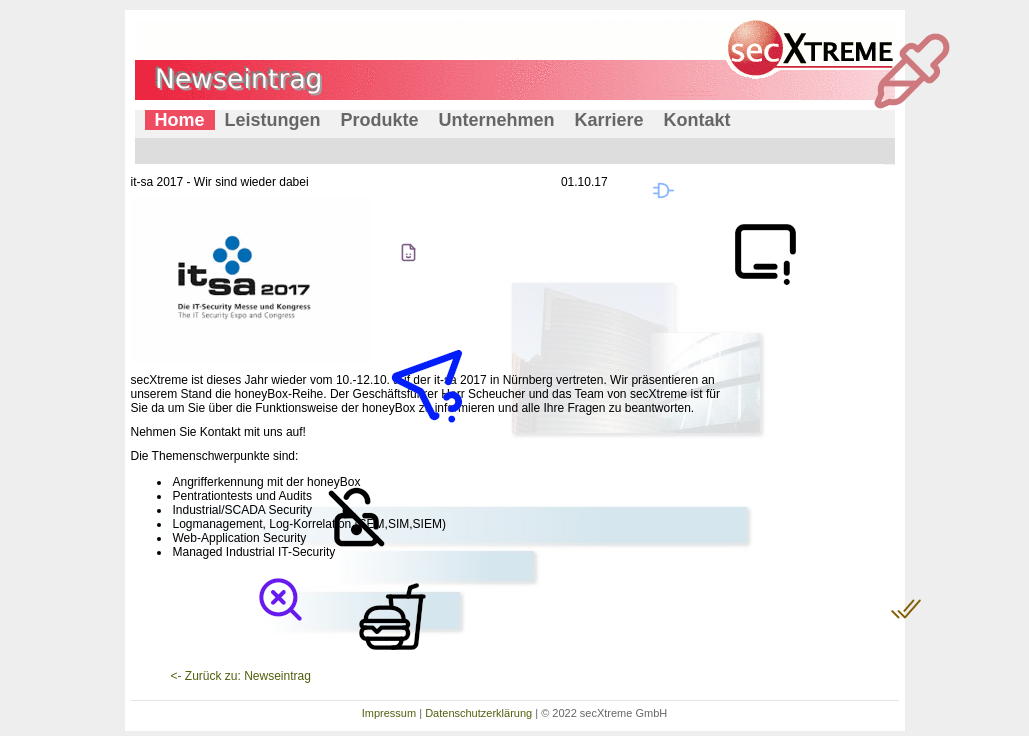 This screenshot has height=736, width=1029. Describe the element at coordinates (408, 252) in the screenshot. I see `view a friendly or positive document` at that location.